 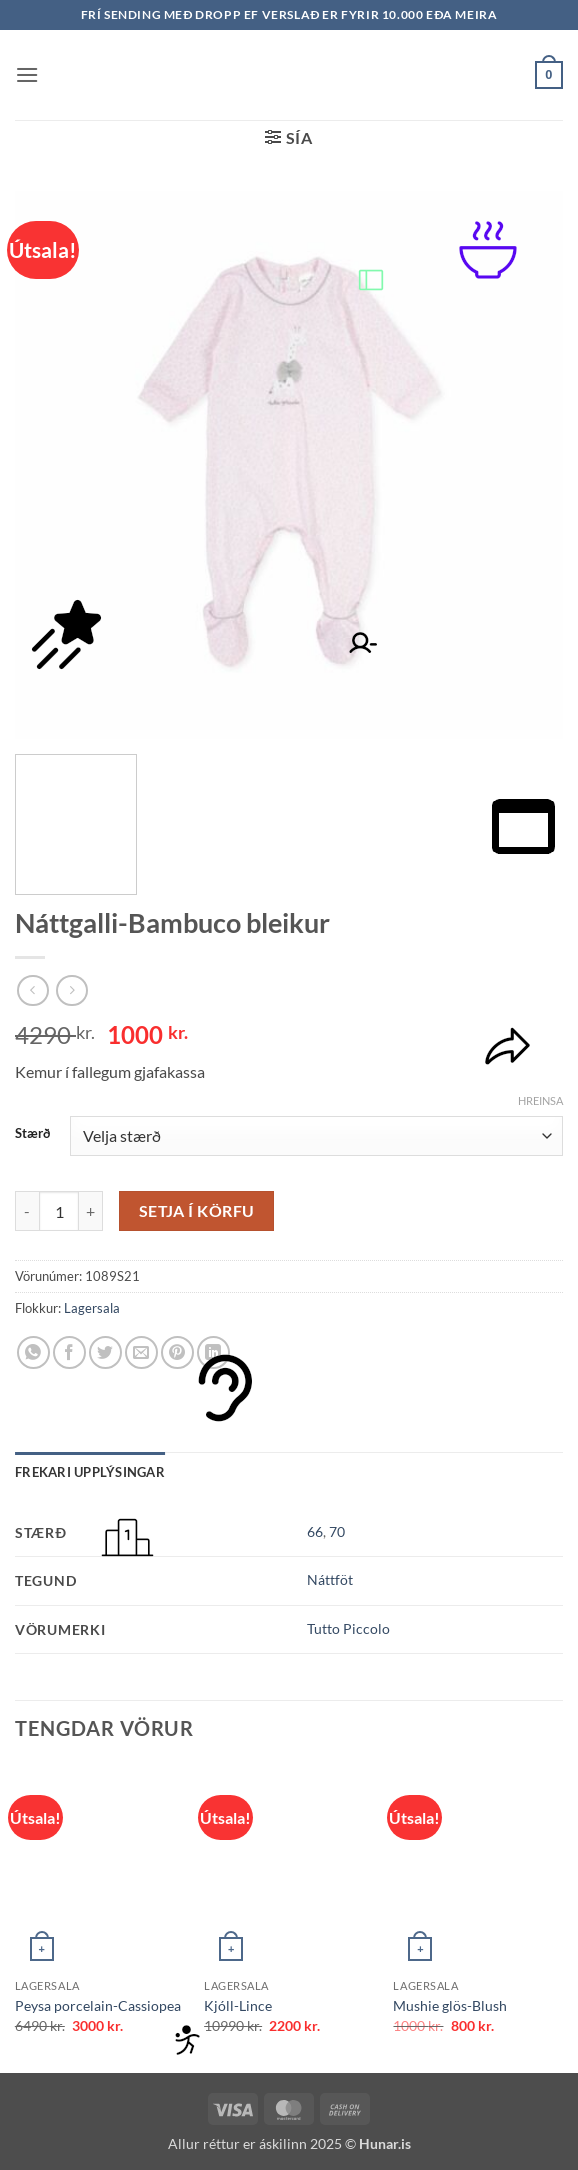 I want to click on access sports or athletic activities, so click(x=186, y=2039).